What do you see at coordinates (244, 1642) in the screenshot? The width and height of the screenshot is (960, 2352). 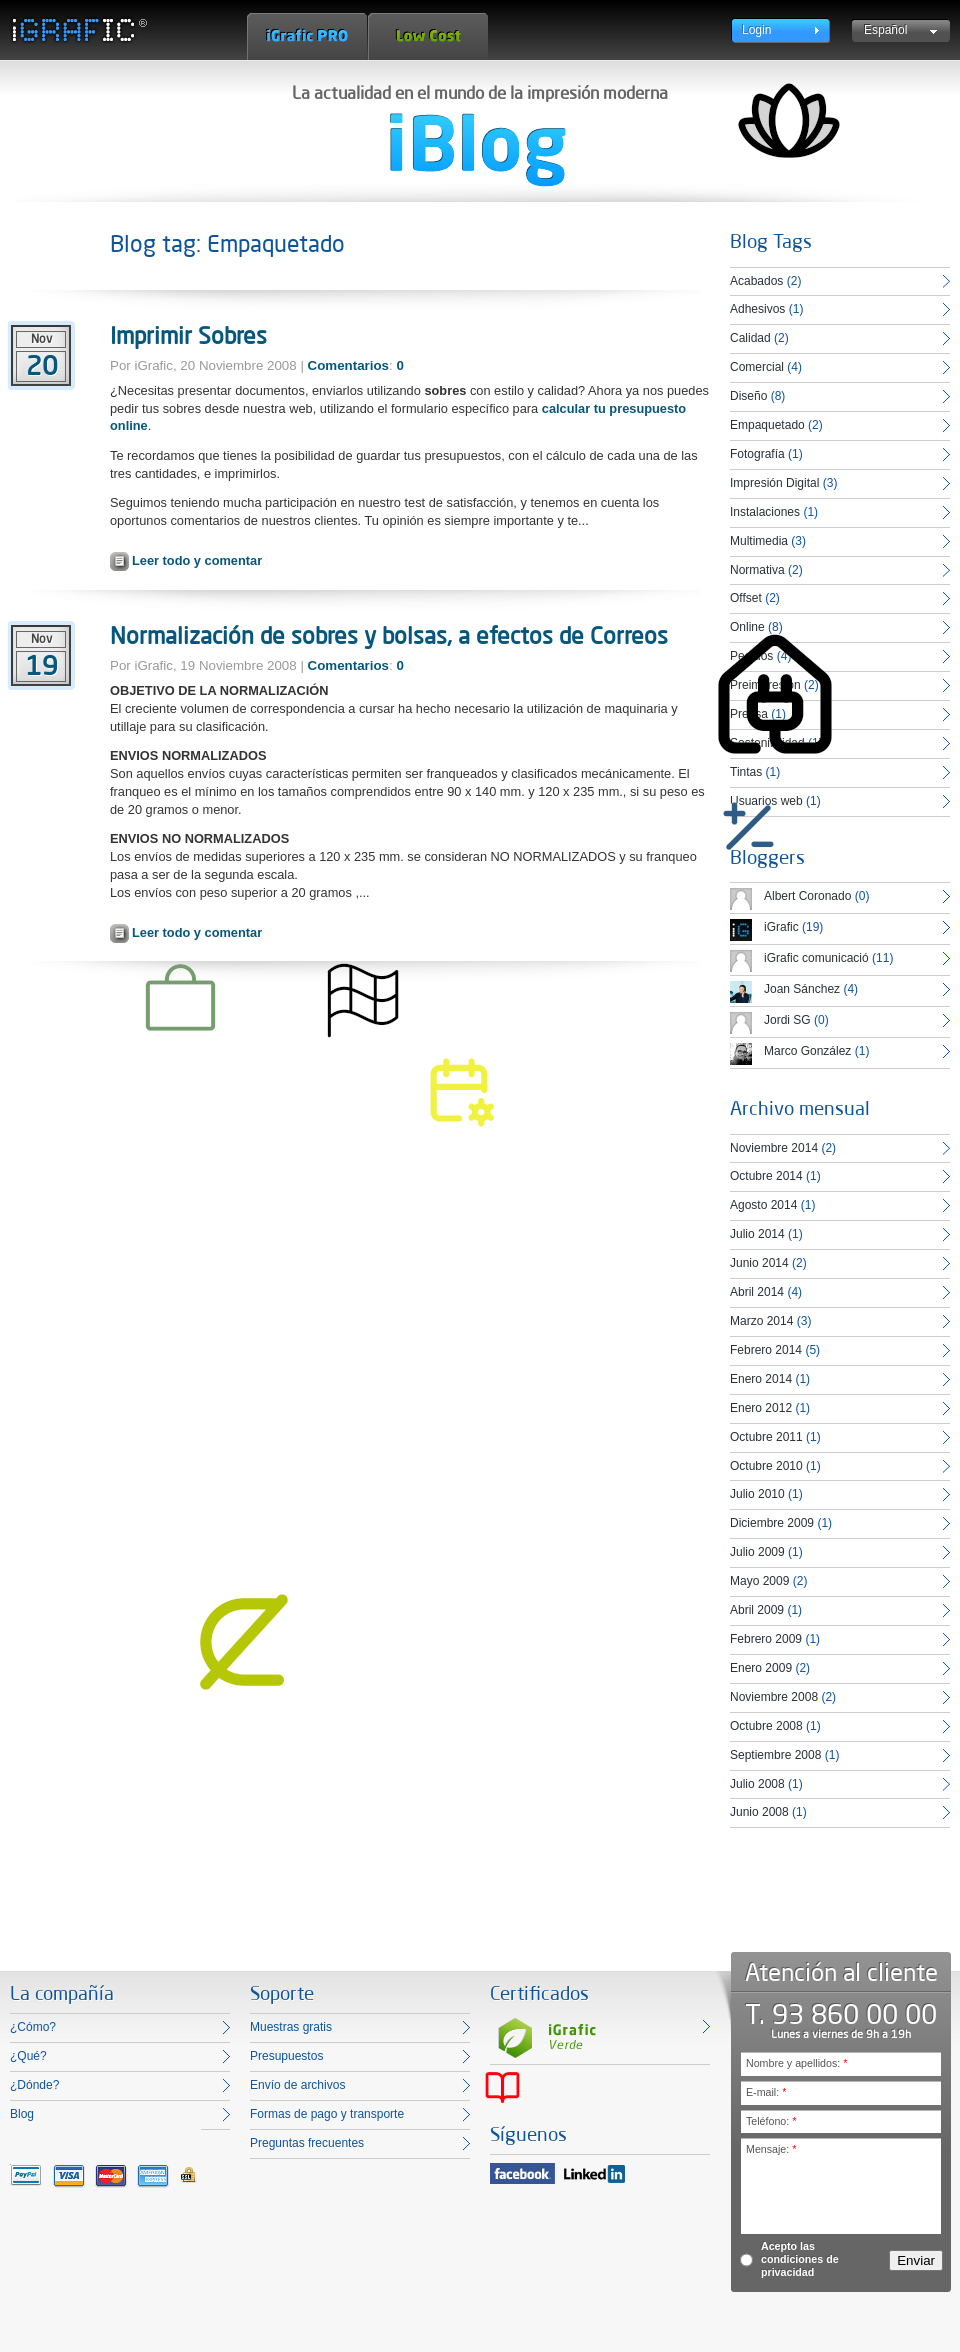 I see `indicates a set is not a subset of another in mathematical notation` at bounding box center [244, 1642].